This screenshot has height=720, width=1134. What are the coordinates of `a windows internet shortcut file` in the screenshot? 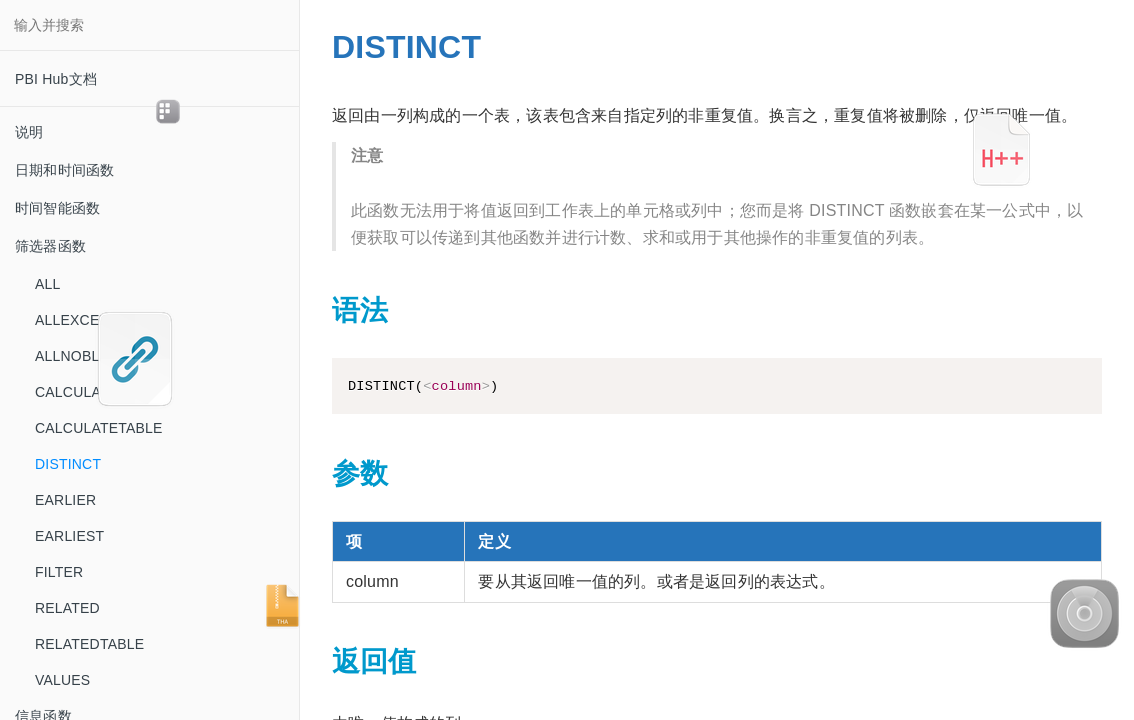 It's located at (135, 359).